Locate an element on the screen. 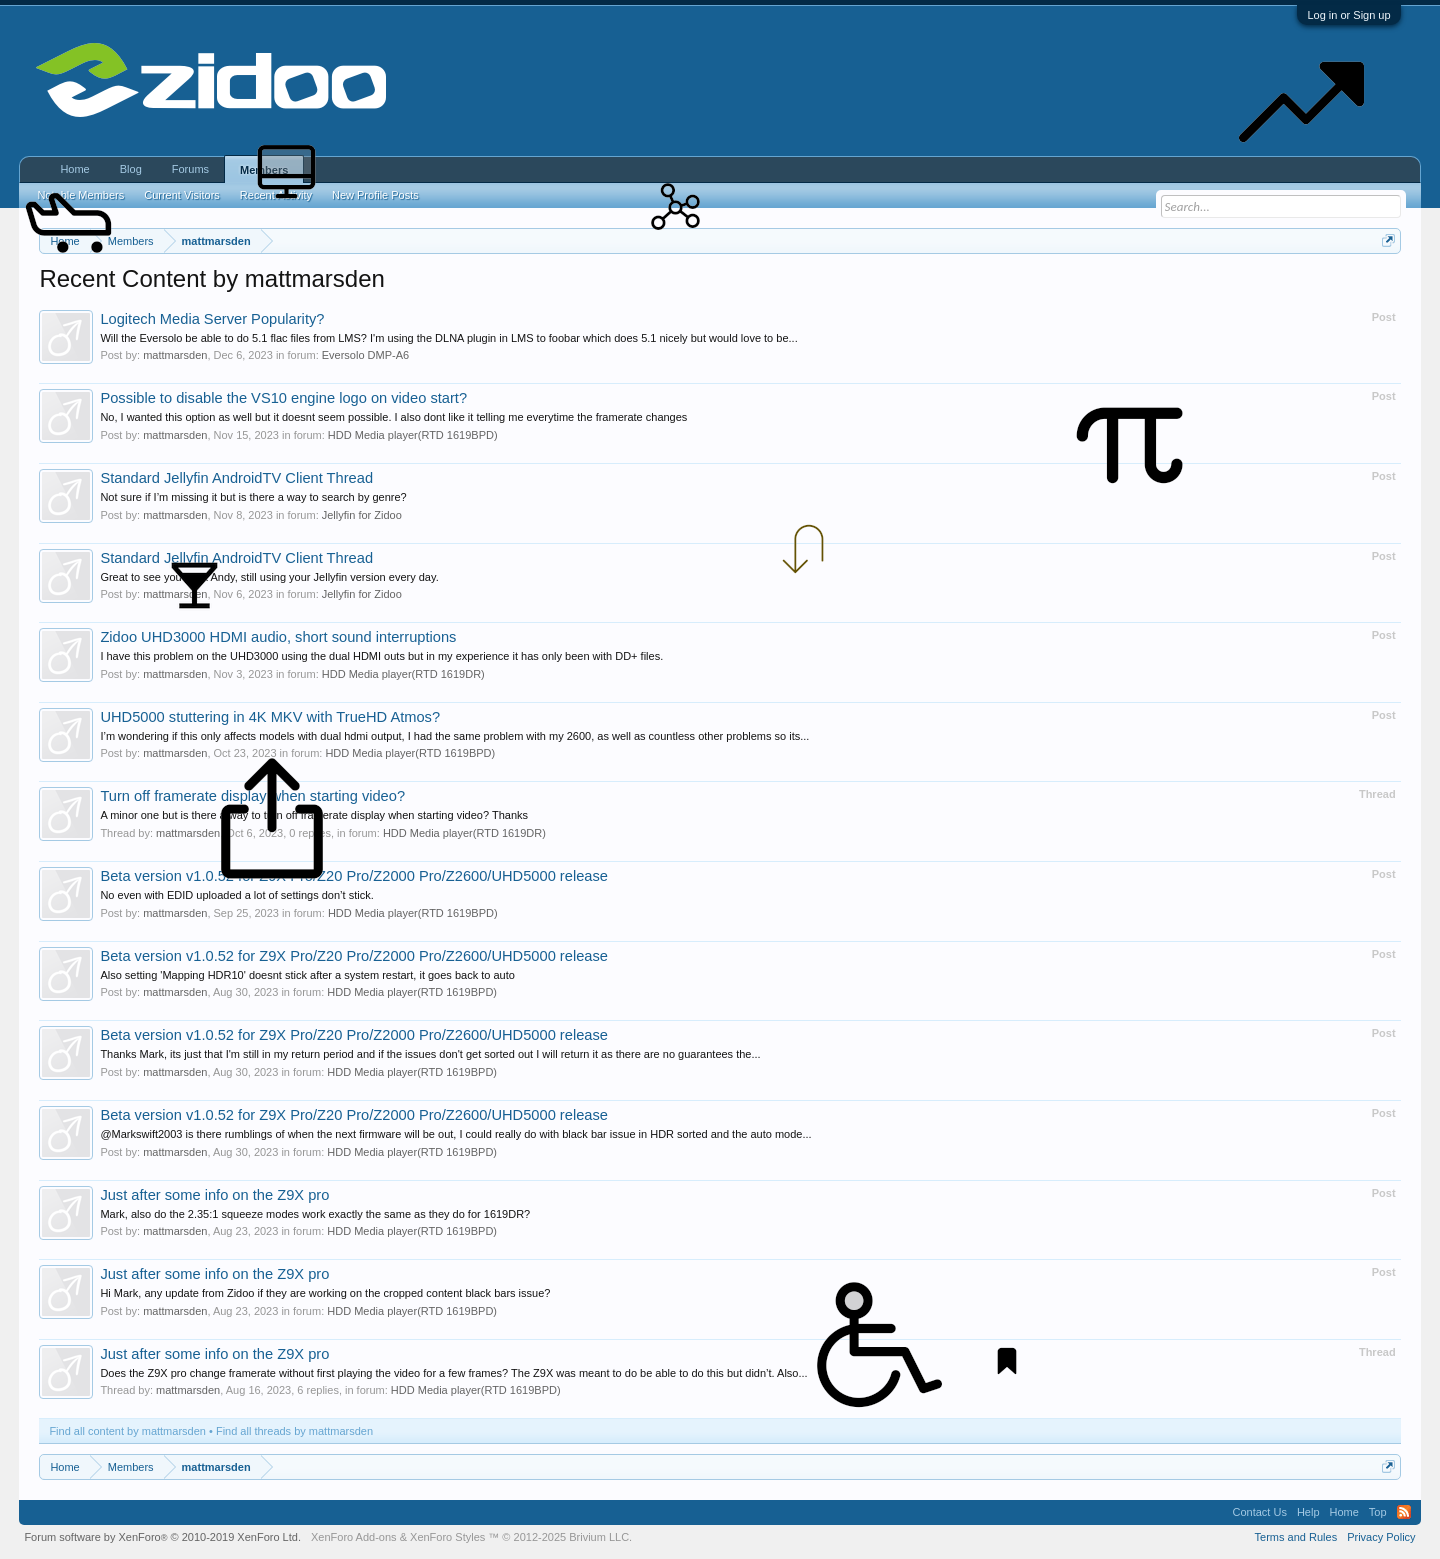 Image resolution: width=1440 pixels, height=1559 pixels. flight has landed or is on the ground is located at coordinates (68, 221).